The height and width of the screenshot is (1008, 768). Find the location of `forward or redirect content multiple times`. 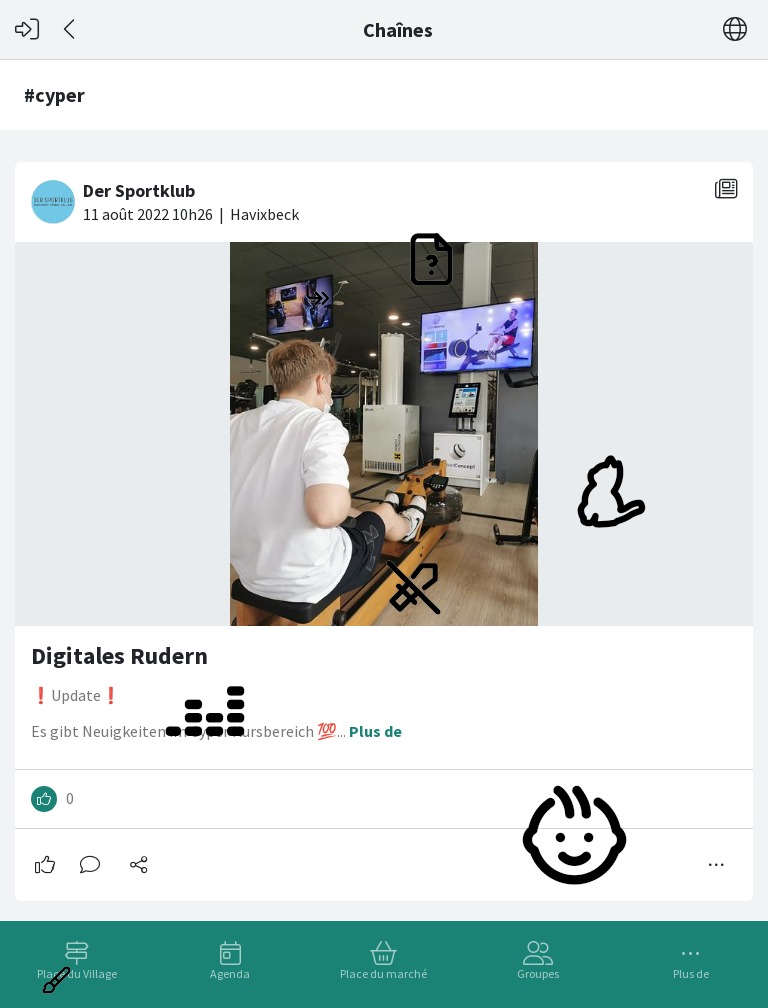

forward or redirect content multiple times is located at coordinates (318, 295).